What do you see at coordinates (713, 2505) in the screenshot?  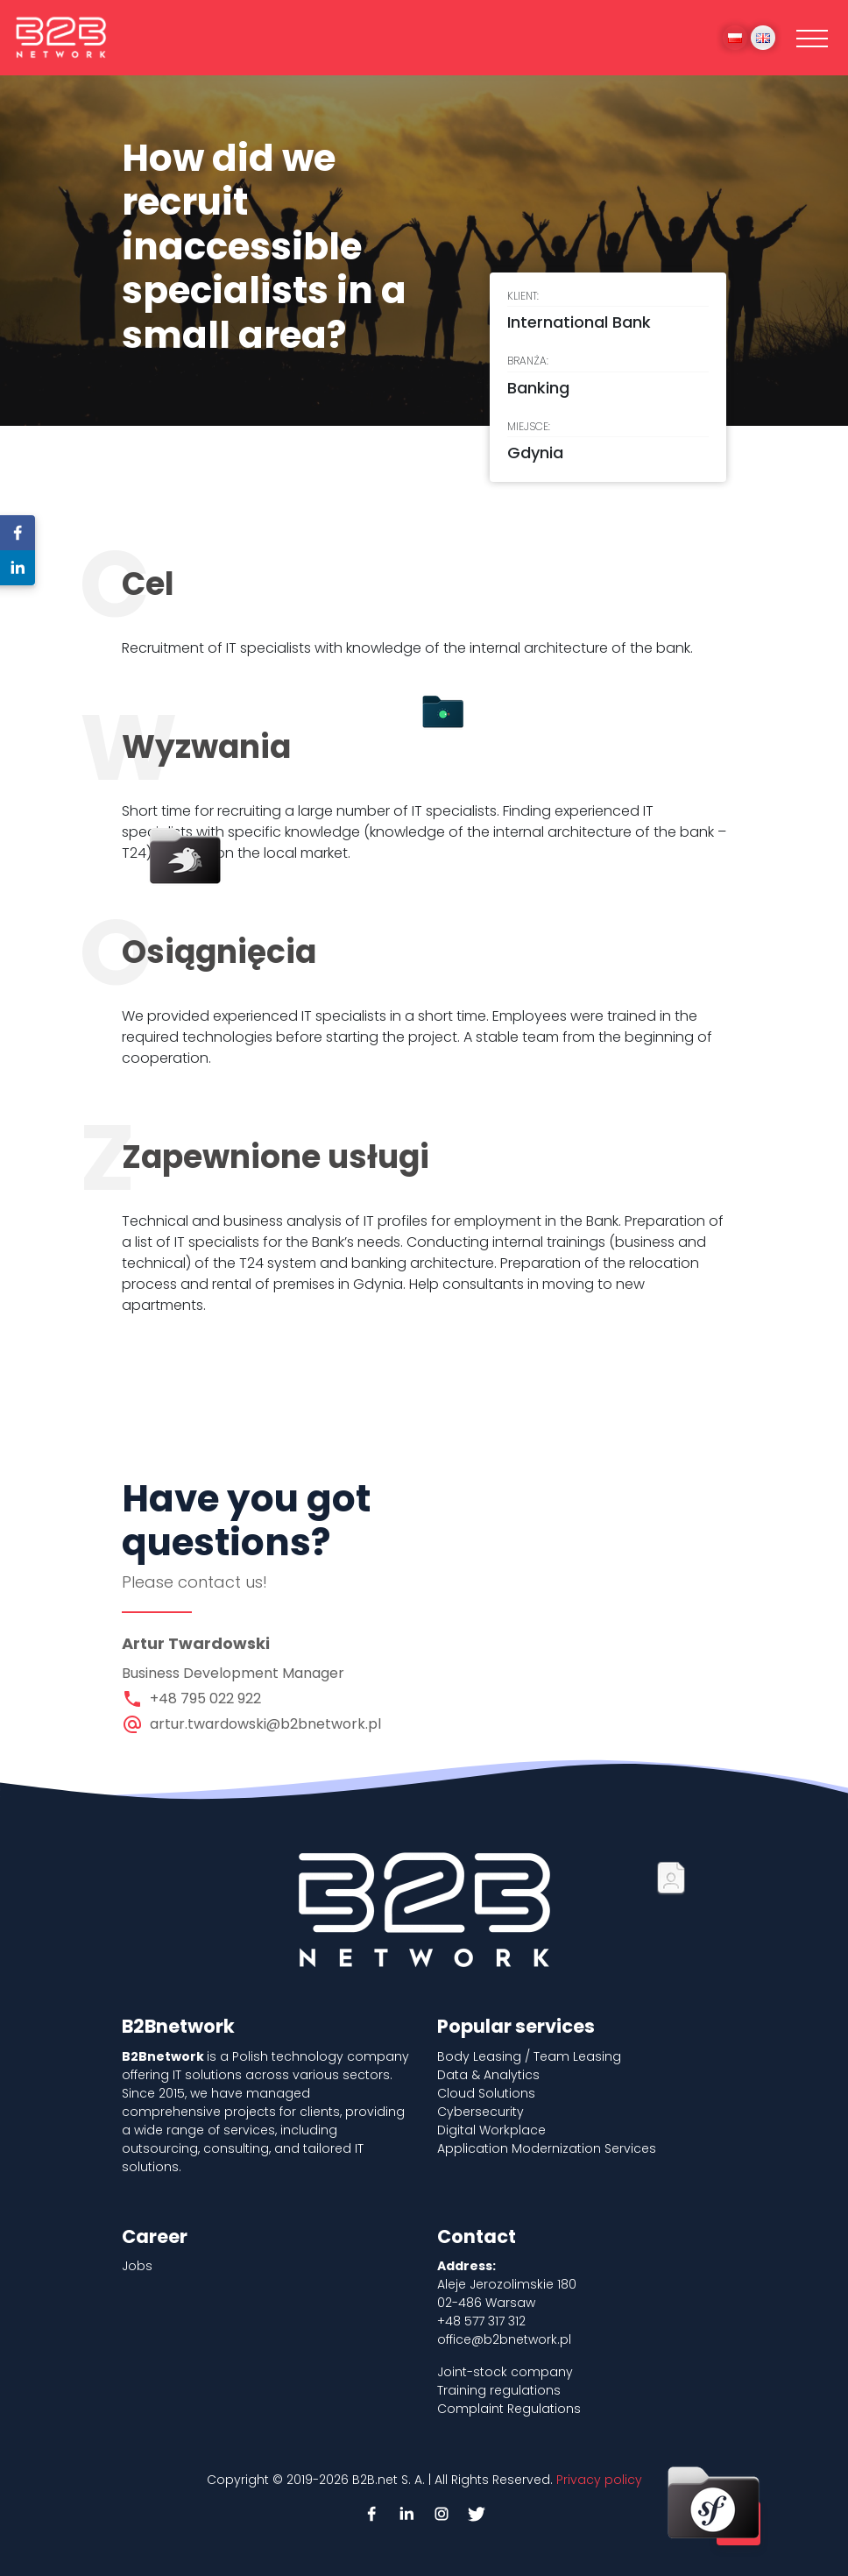 I see `open symfony project folder` at bounding box center [713, 2505].